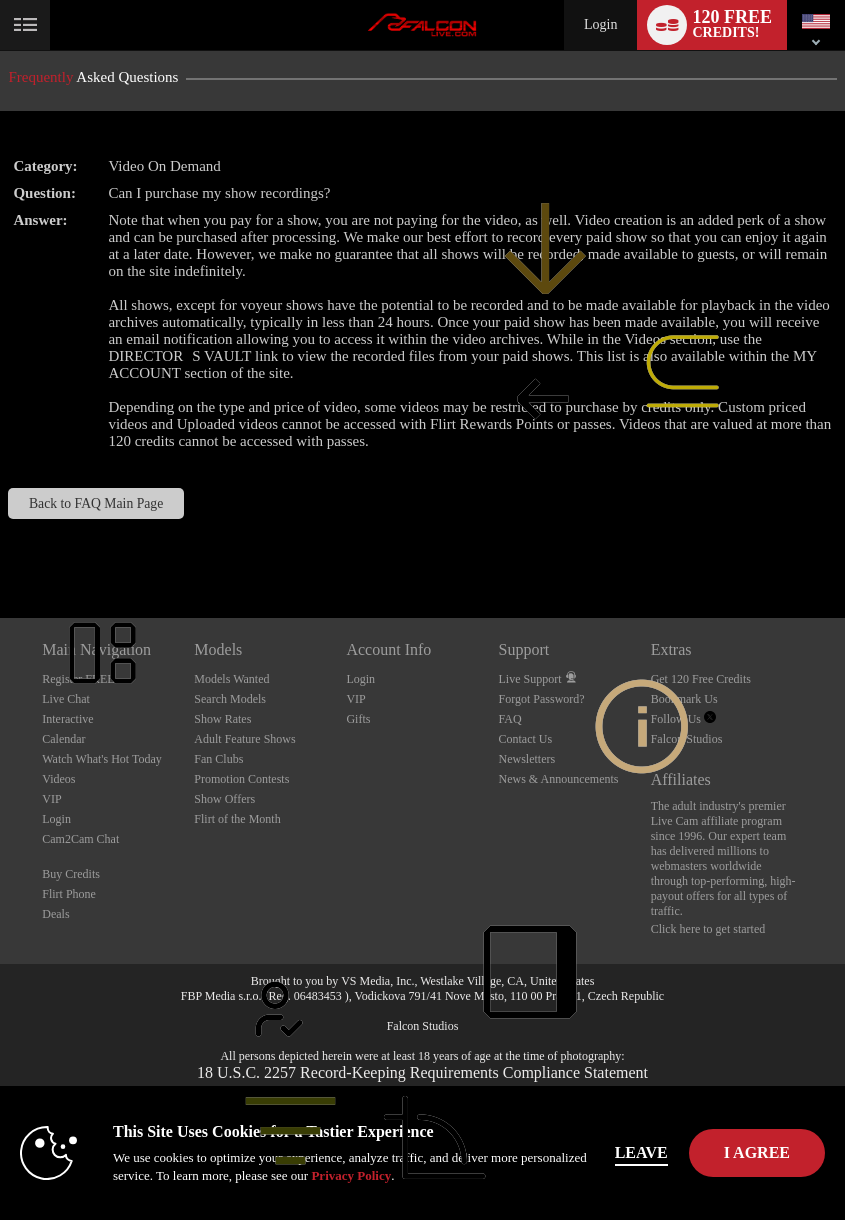 This screenshot has height=1220, width=845. What do you see at coordinates (546, 400) in the screenshot?
I see `go back to the previous screen` at bounding box center [546, 400].